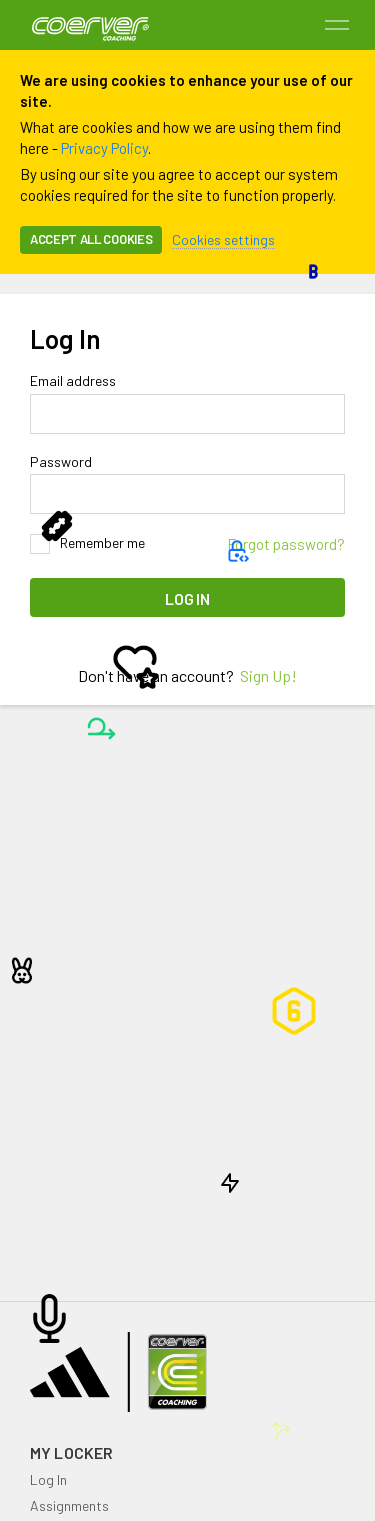  I want to click on supabase logo - open source database platform, so click(230, 1183).